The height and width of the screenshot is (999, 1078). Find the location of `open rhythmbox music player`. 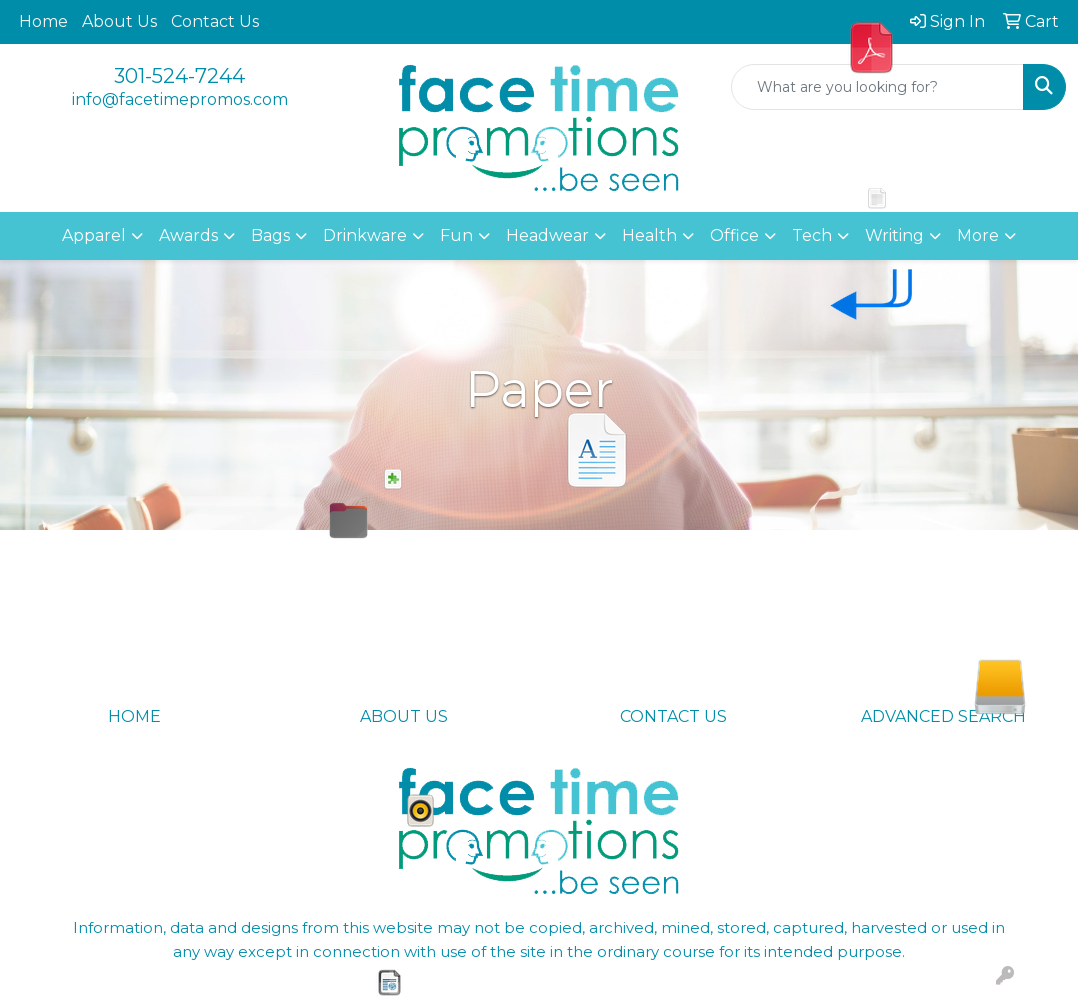

open rhythmbox music player is located at coordinates (420, 810).